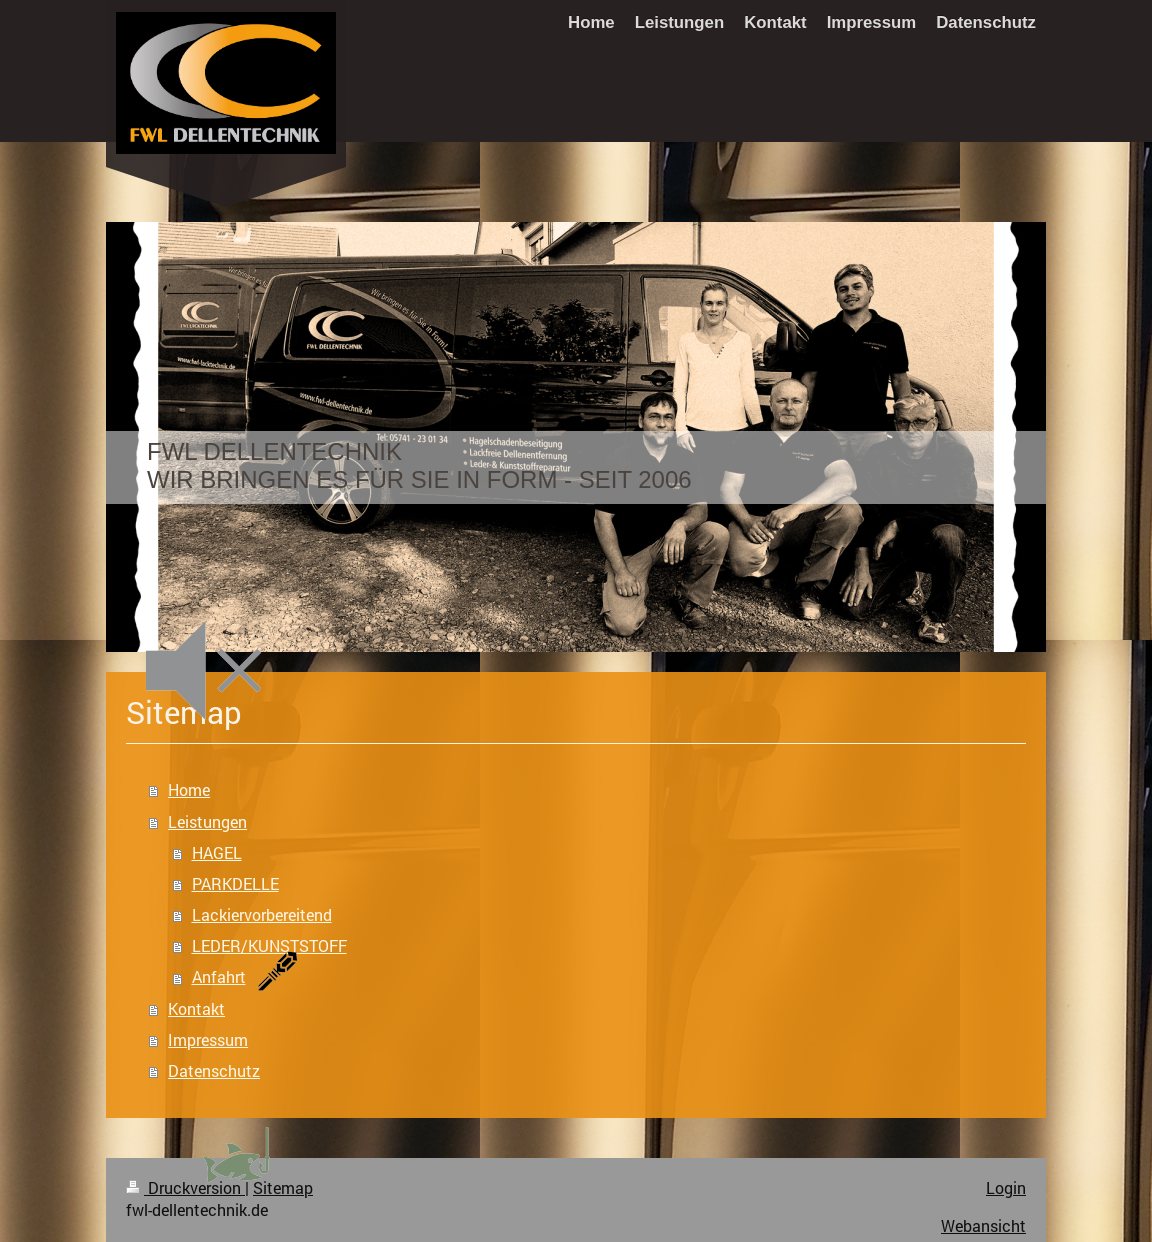  What do you see at coordinates (199, 670) in the screenshot?
I see `mute audio or sound` at bounding box center [199, 670].